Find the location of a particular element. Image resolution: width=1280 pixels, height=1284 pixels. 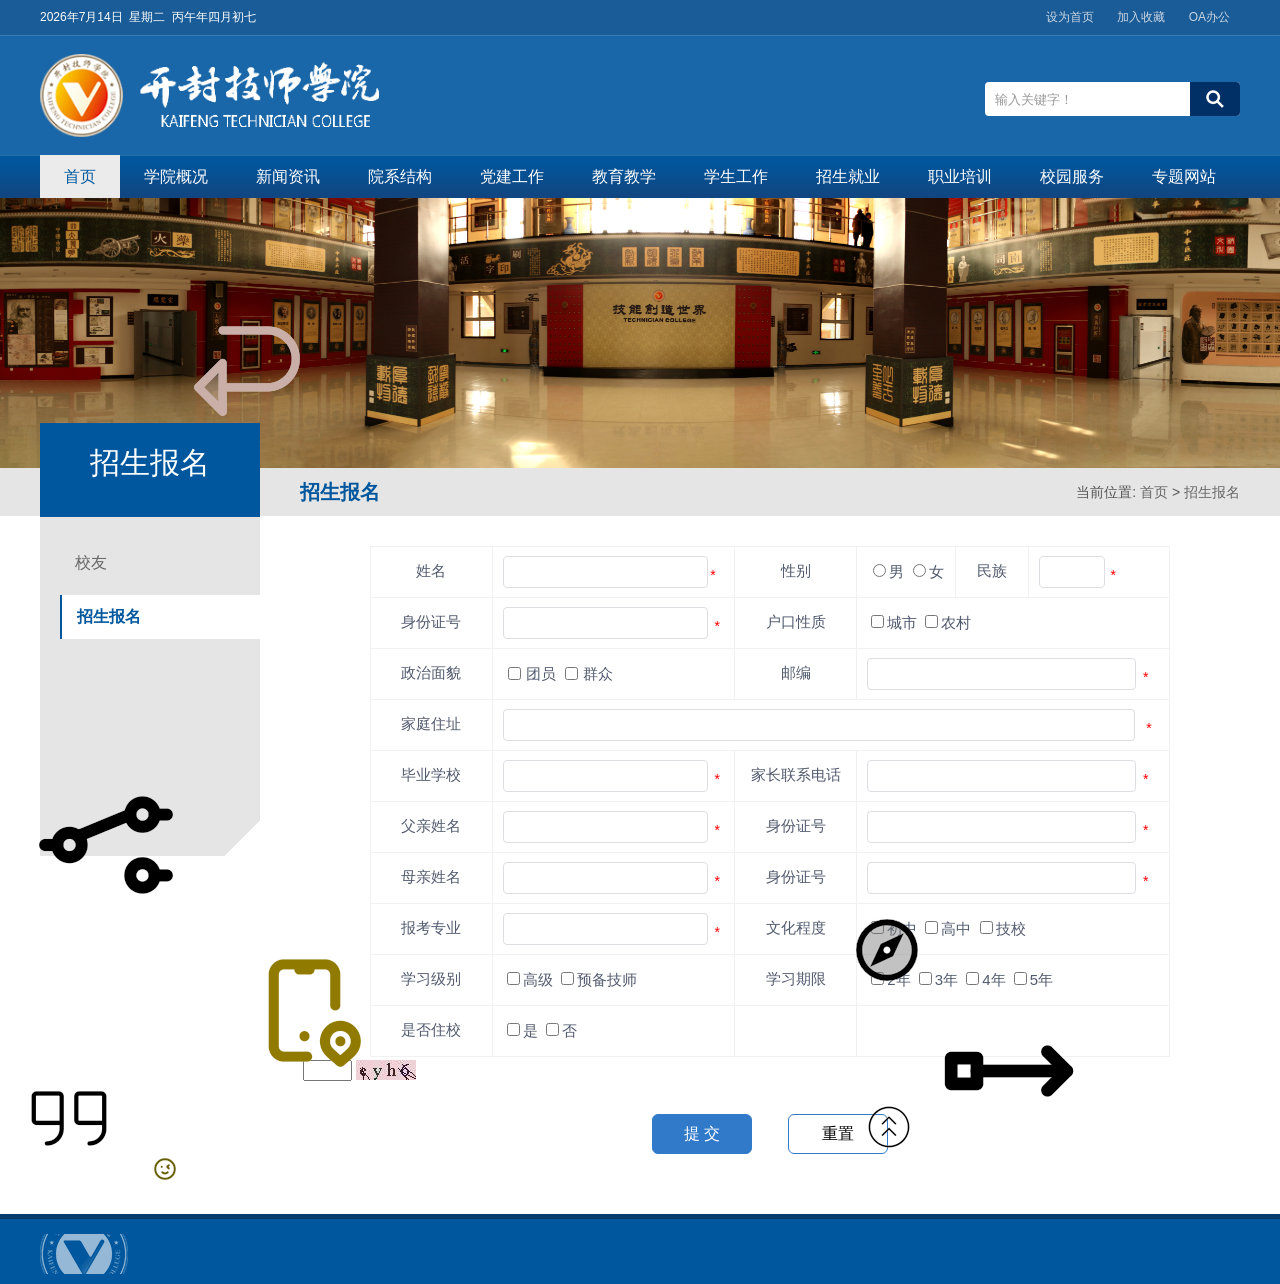

switch between circuit paths or connections is located at coordinates (106, 845).